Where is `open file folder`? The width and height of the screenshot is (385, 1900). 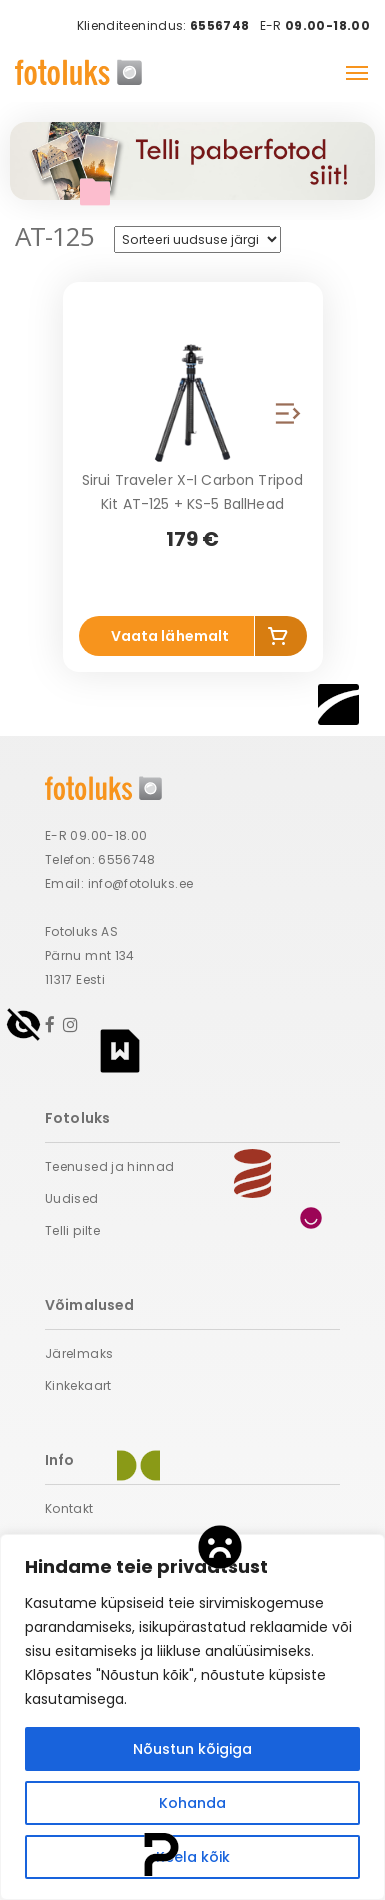 open file folder is located at coordinates (95, 192).